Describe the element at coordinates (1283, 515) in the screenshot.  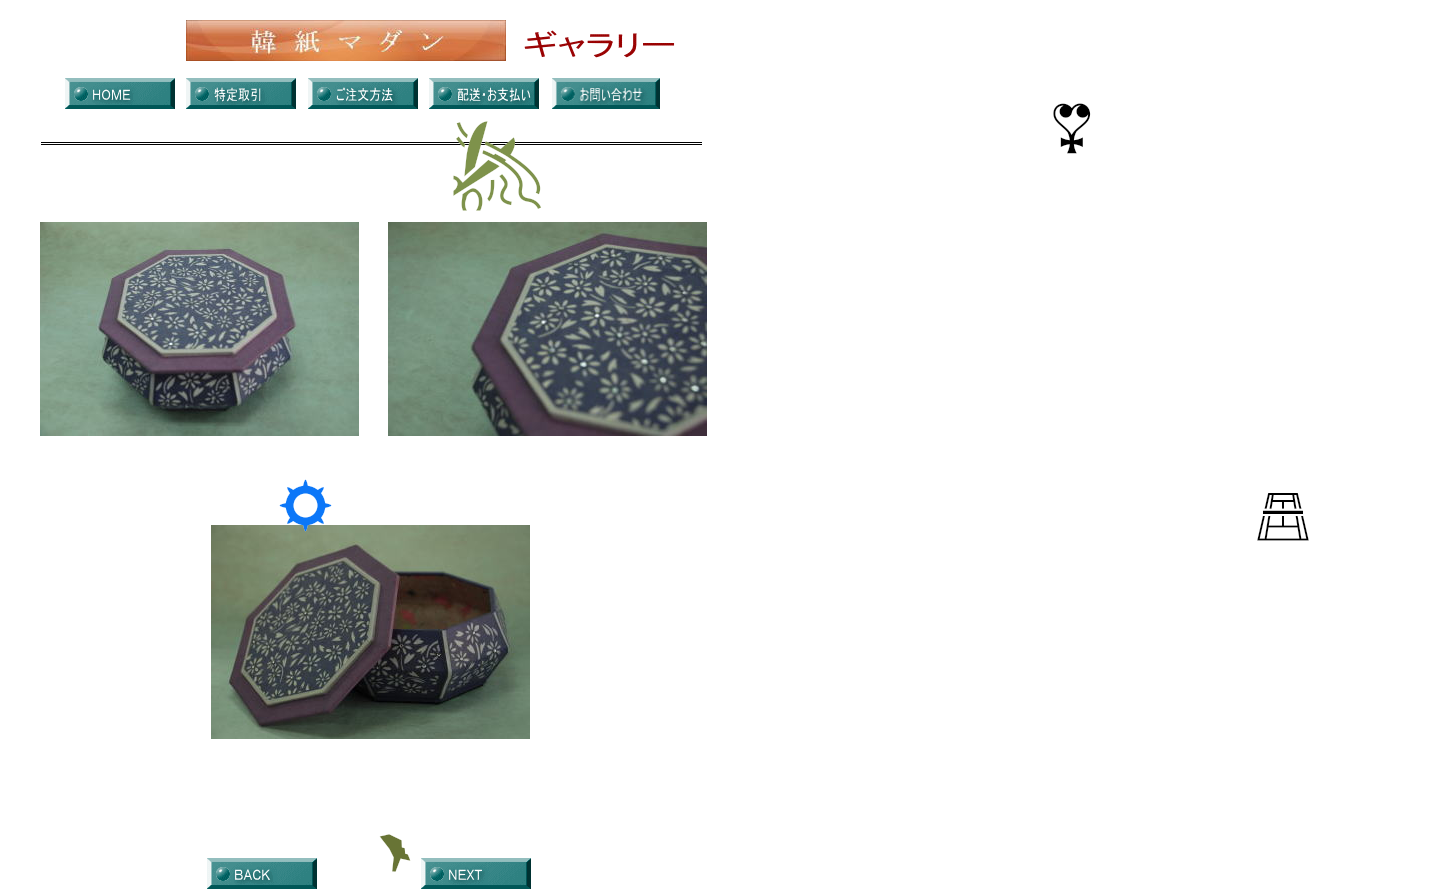
I see `view tennis court availability` at that location.